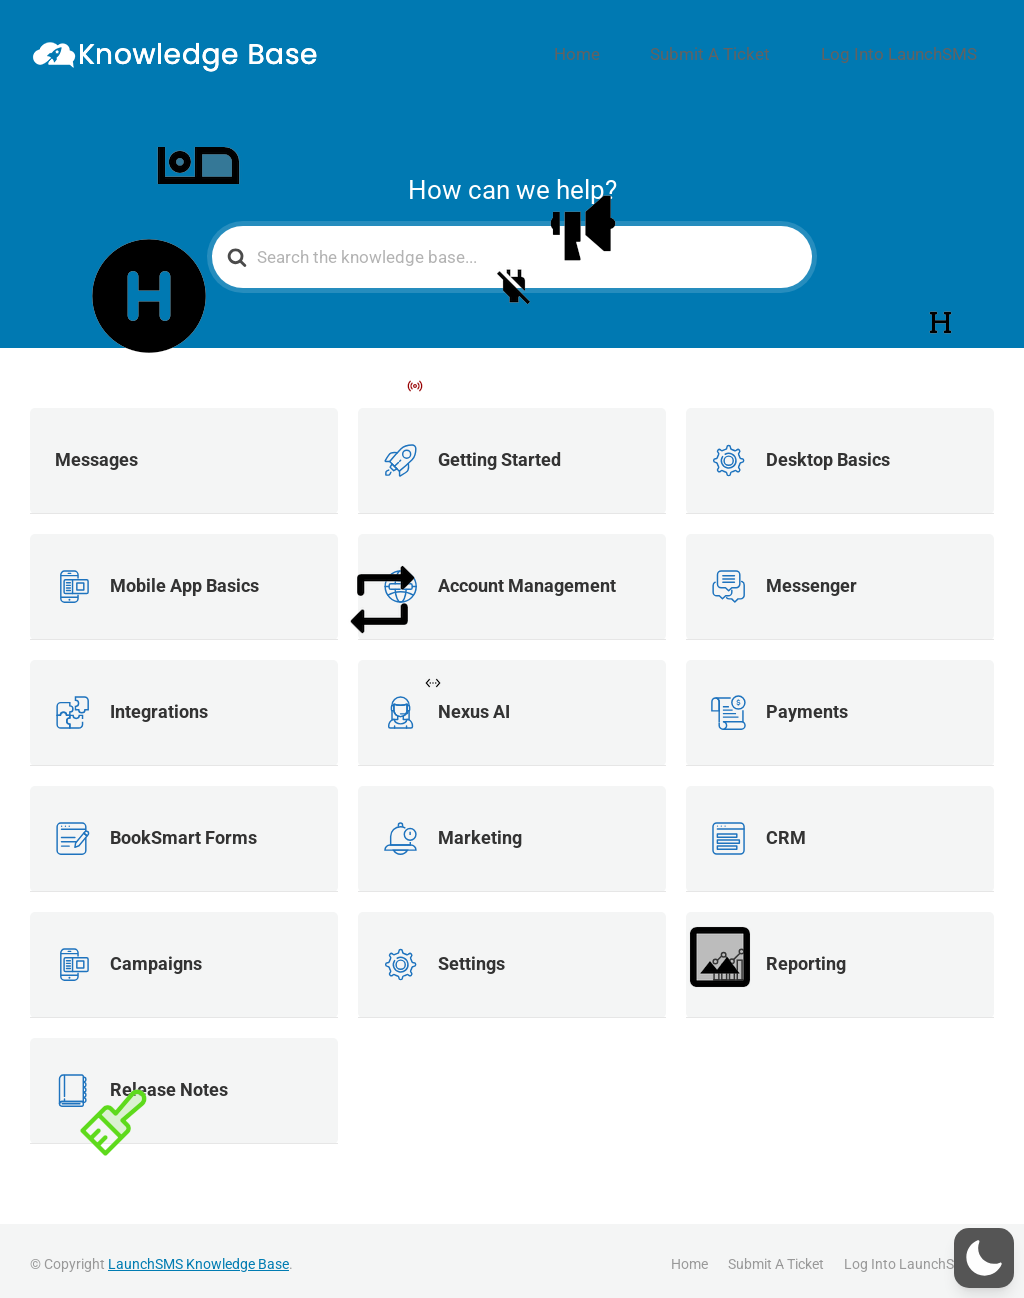 The image size is (1024, 1298). Describe the element at coordinates (940, 322) in the screenshot. I see `insert a heading or header text` at that location.